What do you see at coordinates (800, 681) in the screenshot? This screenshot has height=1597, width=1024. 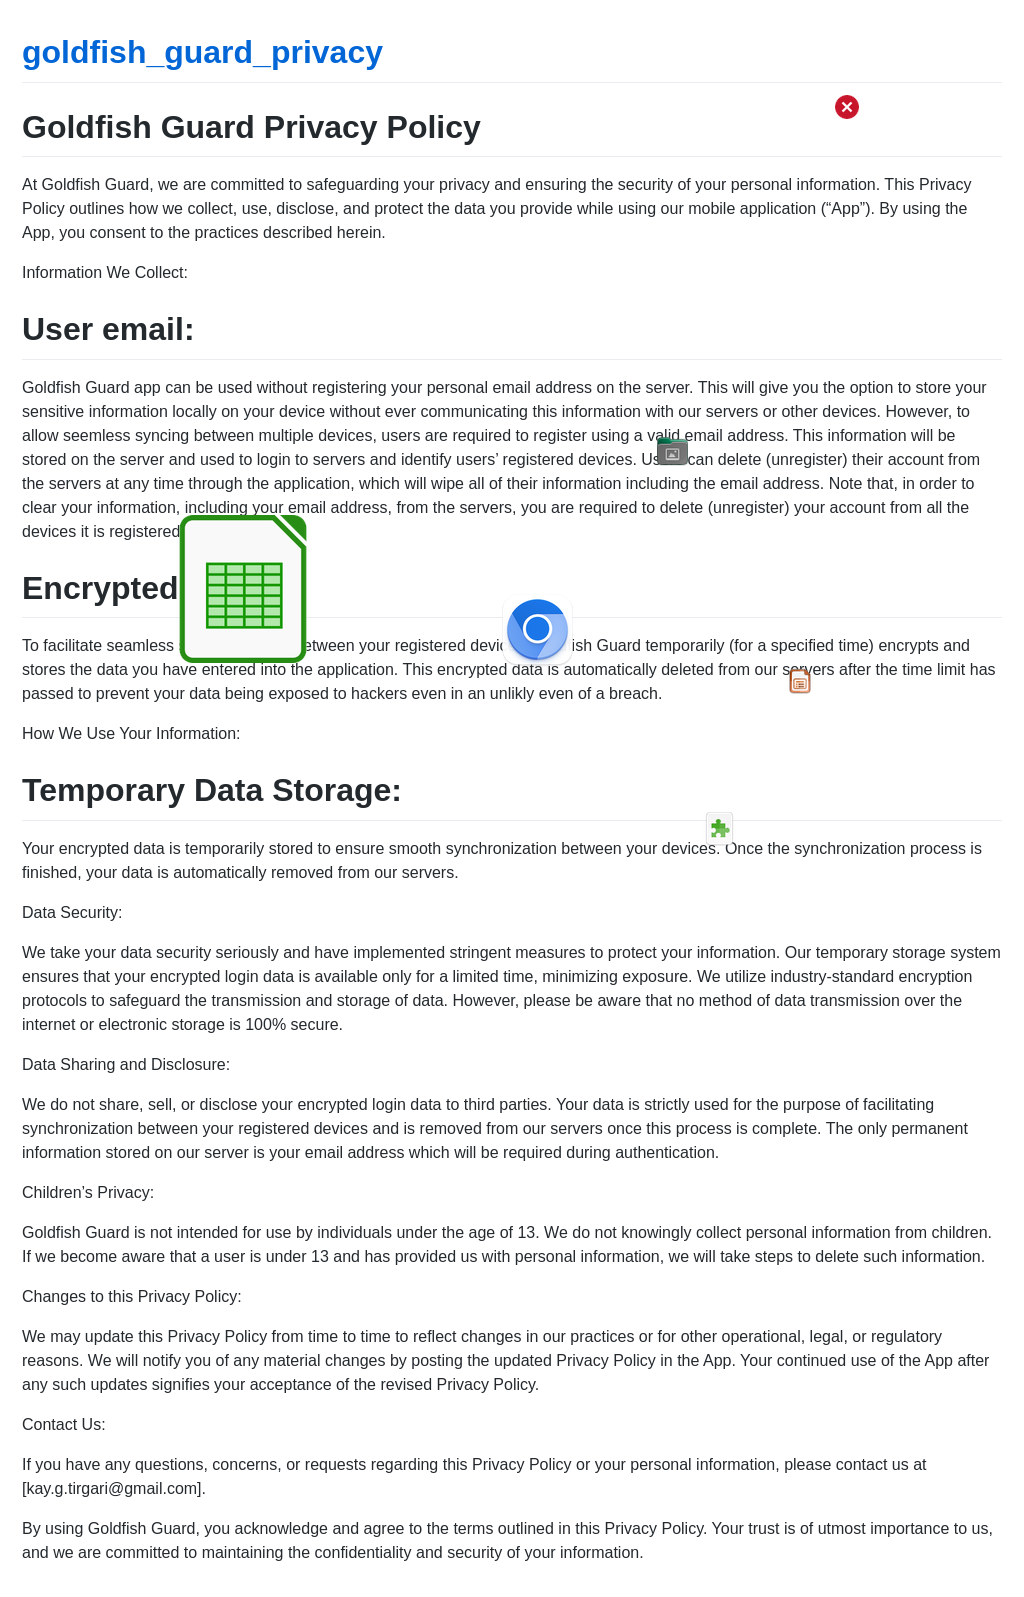 I see `libreoffice impress presentation file` at bounding box center [800, 681].